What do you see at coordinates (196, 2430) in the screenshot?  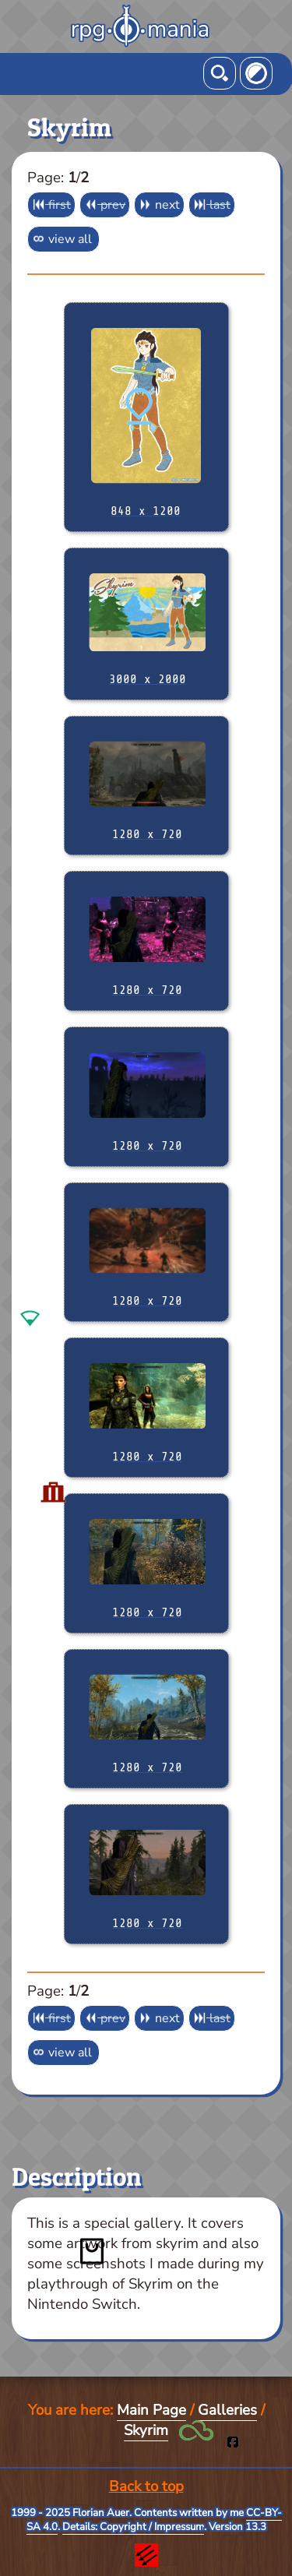 I see `skyatlas brand logo` at bounding box center [196, 2430].